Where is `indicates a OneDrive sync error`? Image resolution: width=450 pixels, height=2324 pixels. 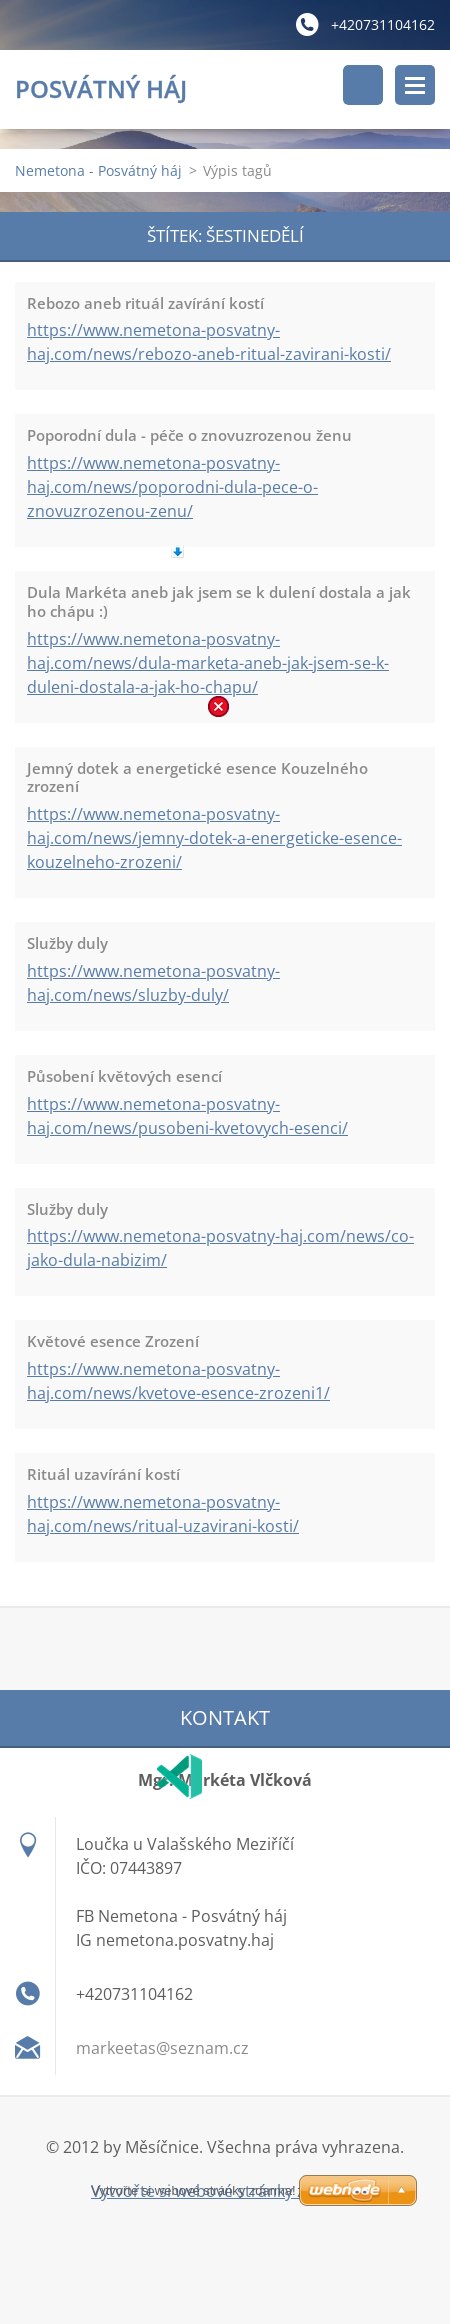
indicates a OneDrive sync error is located at coordinates (218, 706).